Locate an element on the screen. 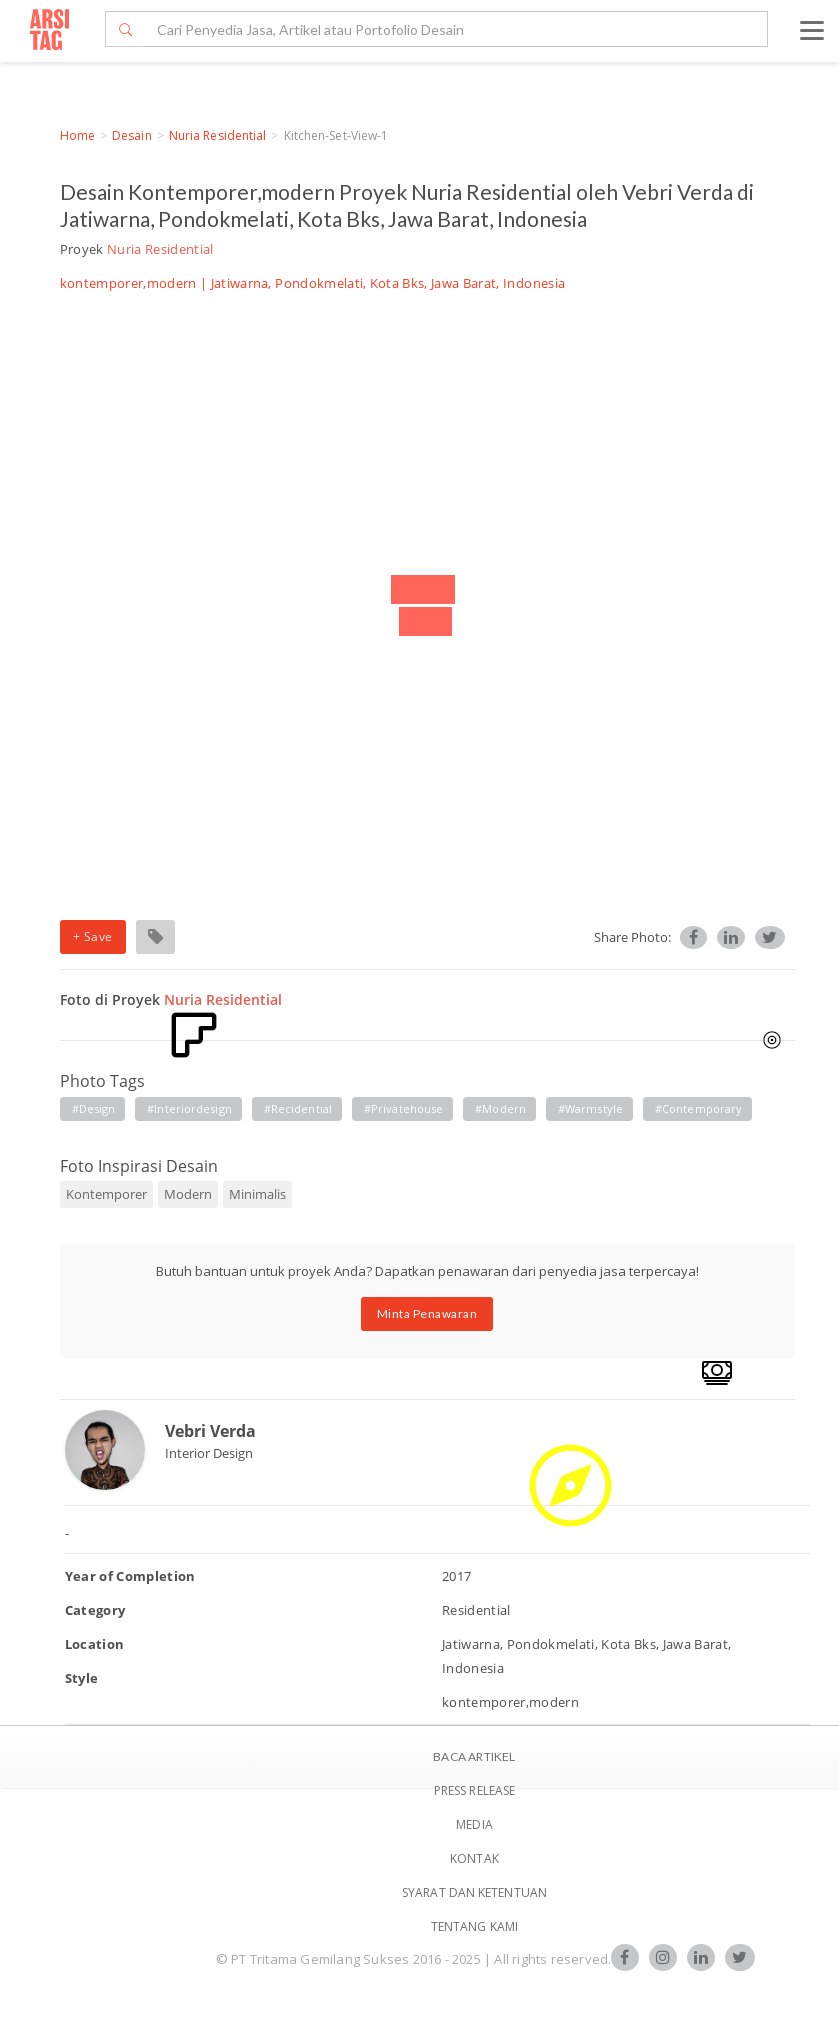  open Flipboard app is located at coordinates (194, 1035).